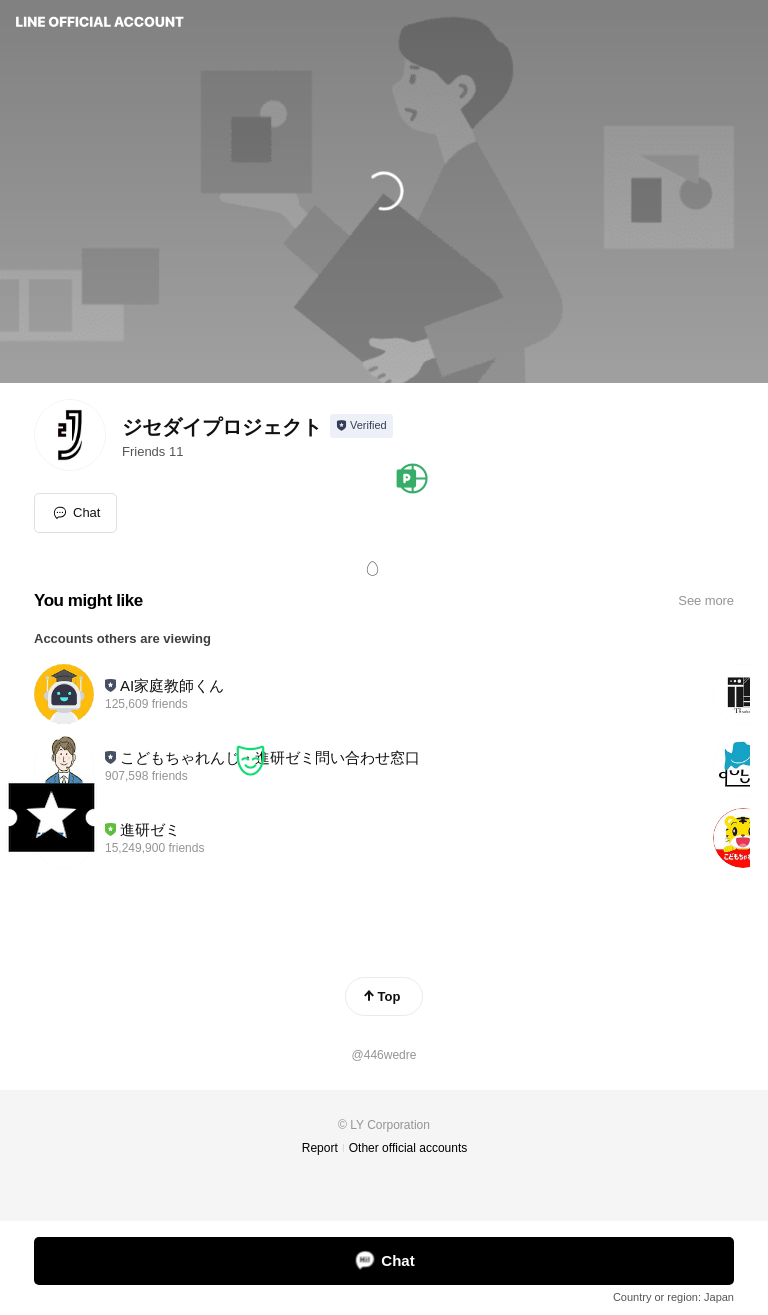 This screenshot has width=768, height=1315. What do you see at coordinates (411, 478) in the screenshot?
I see `open Microsoft PowerPoint` at bounding box center [411, 478].